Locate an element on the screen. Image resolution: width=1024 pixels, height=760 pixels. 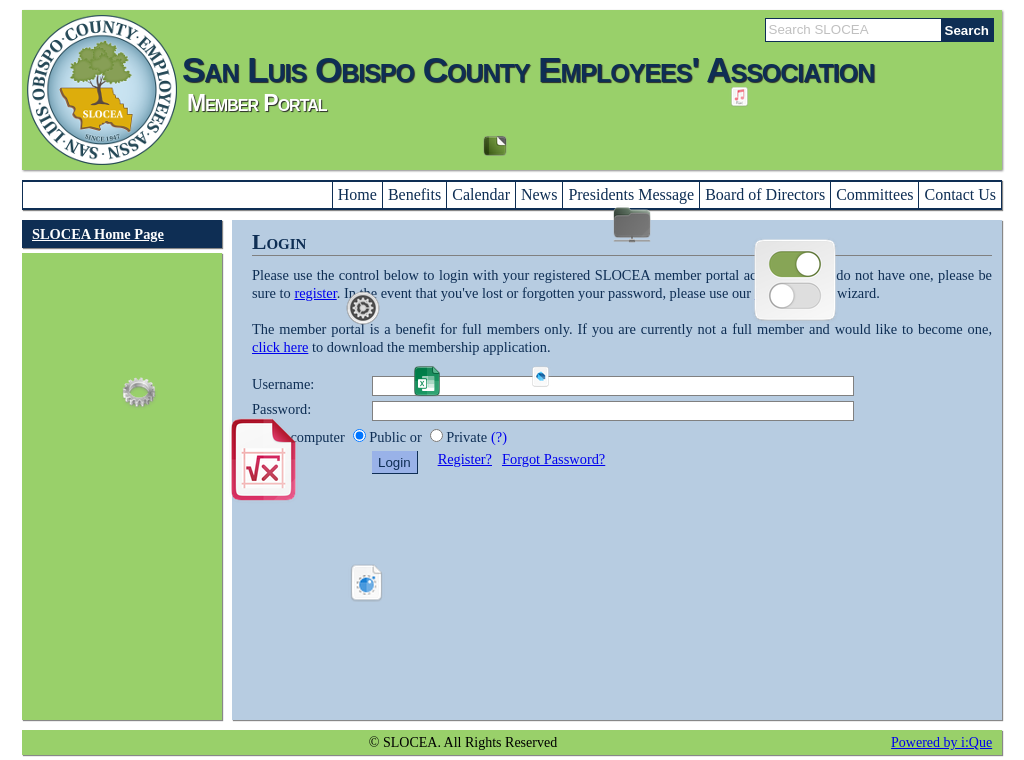
open a microsoft excel spreadsheet file is located at coordinates (427, 381).